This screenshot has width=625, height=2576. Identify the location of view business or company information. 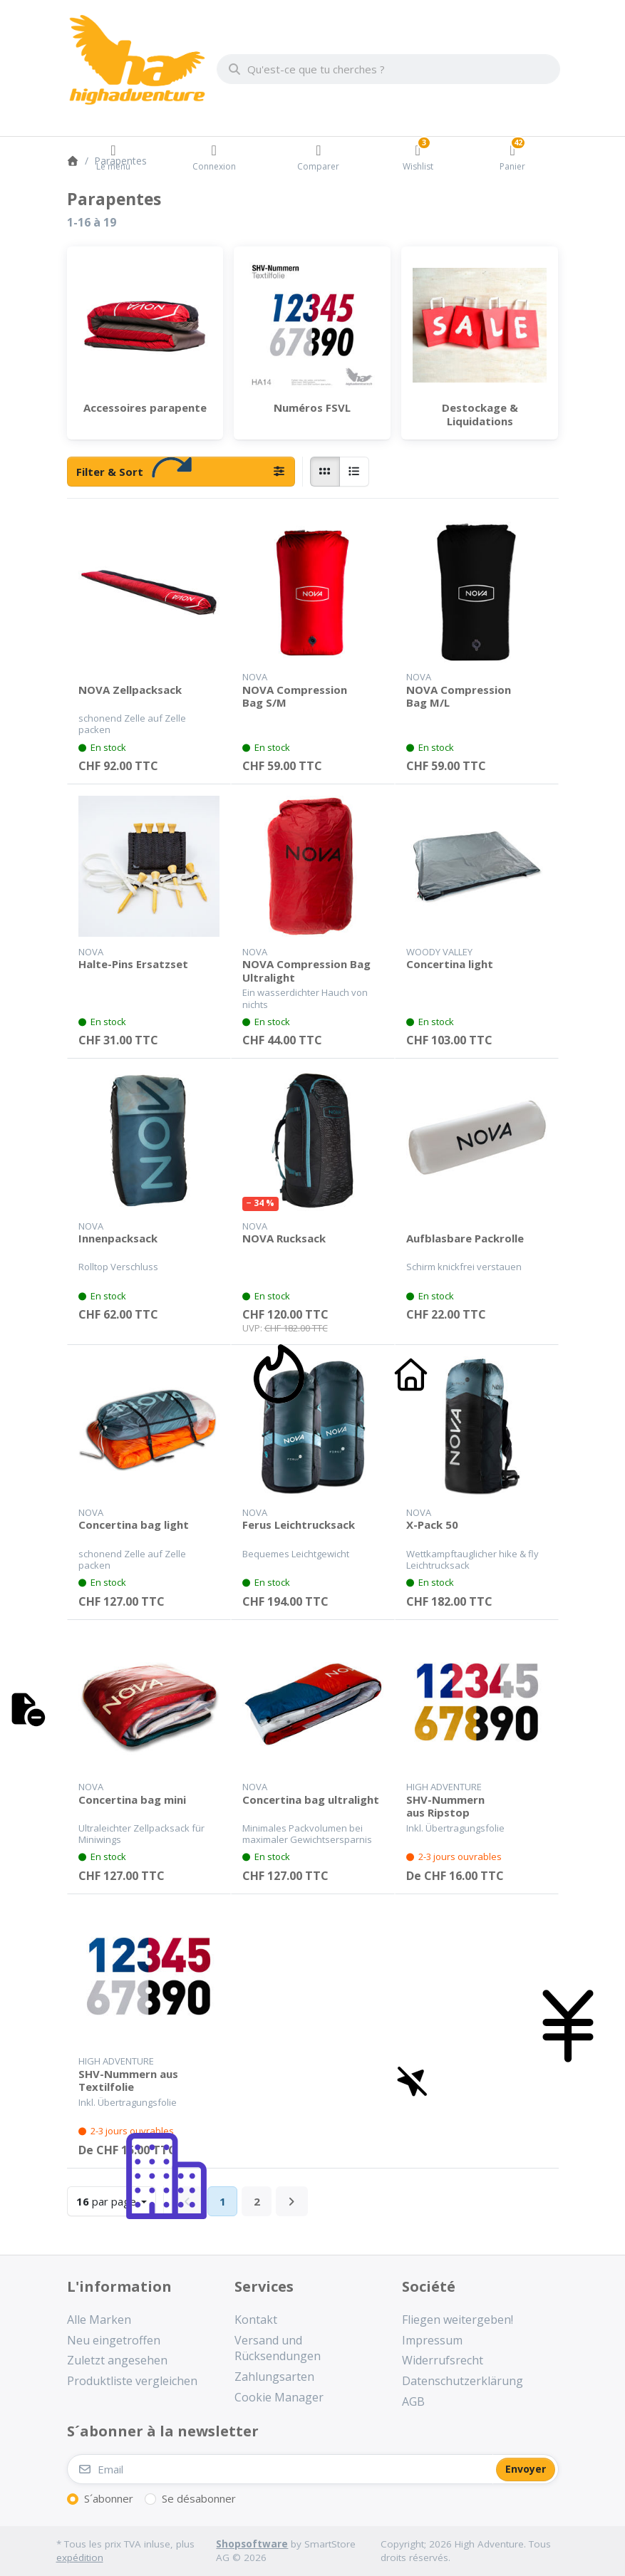
(166, 2176).